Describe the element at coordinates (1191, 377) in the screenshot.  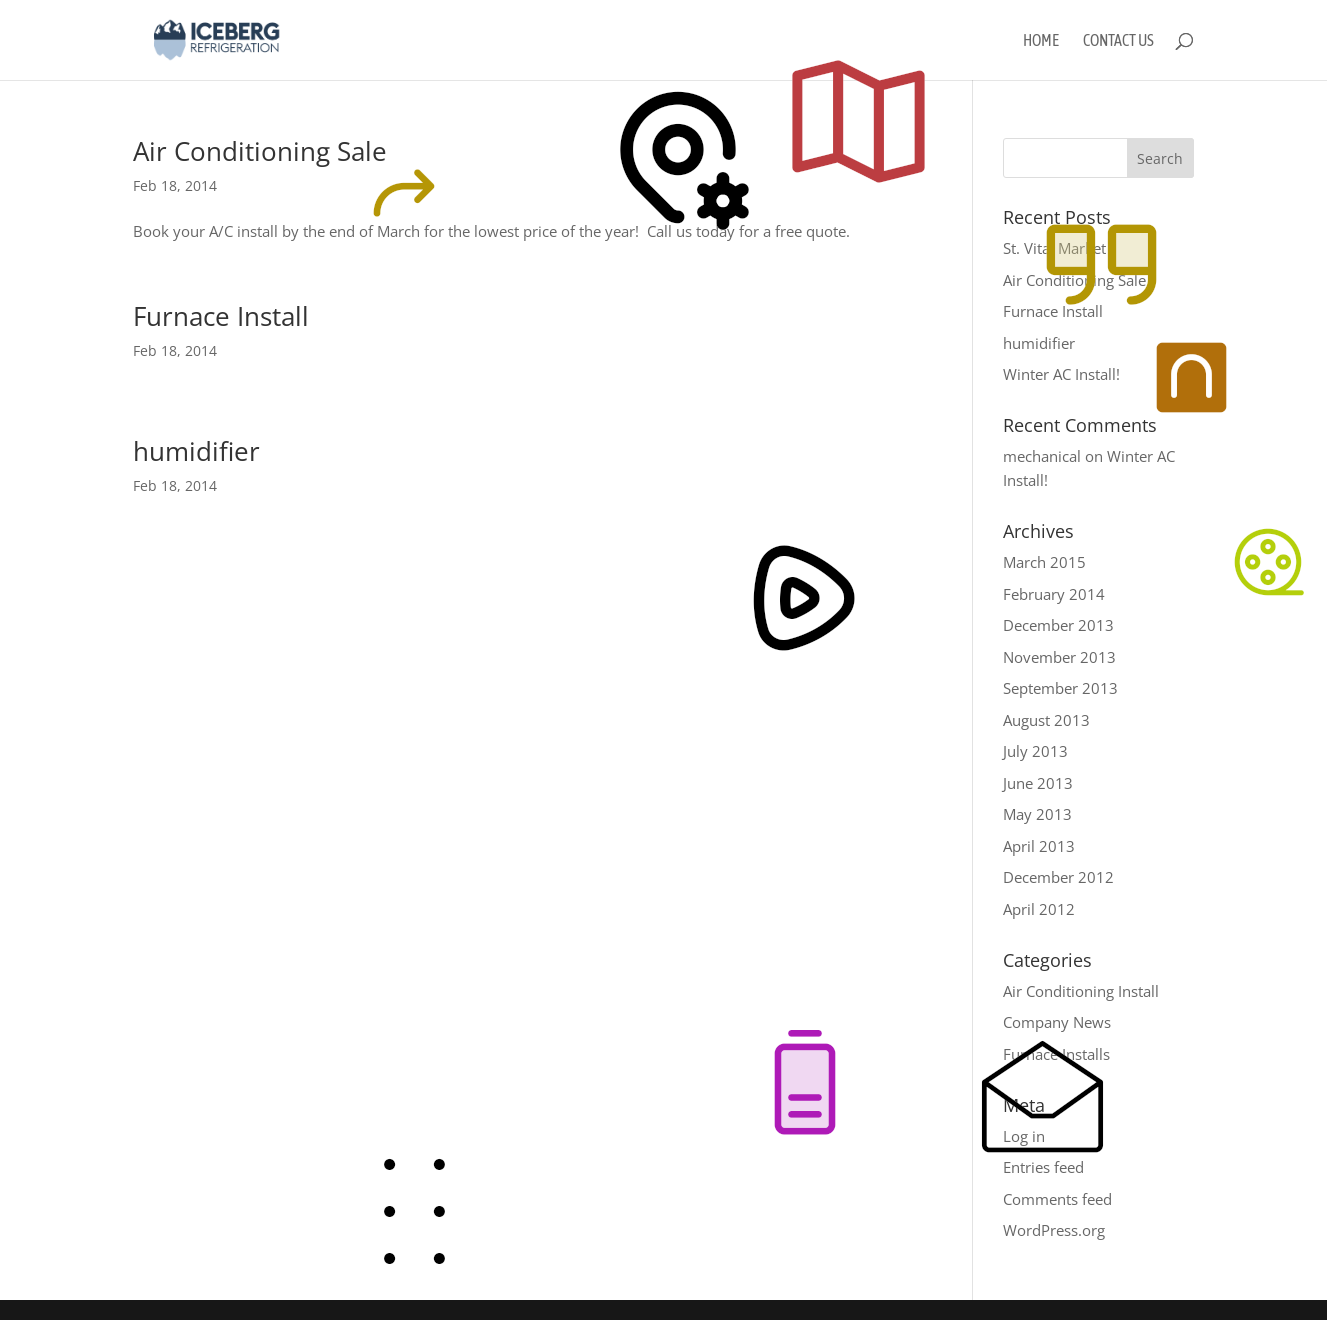
I see `represents a set intersection or overlap operation` at that location.